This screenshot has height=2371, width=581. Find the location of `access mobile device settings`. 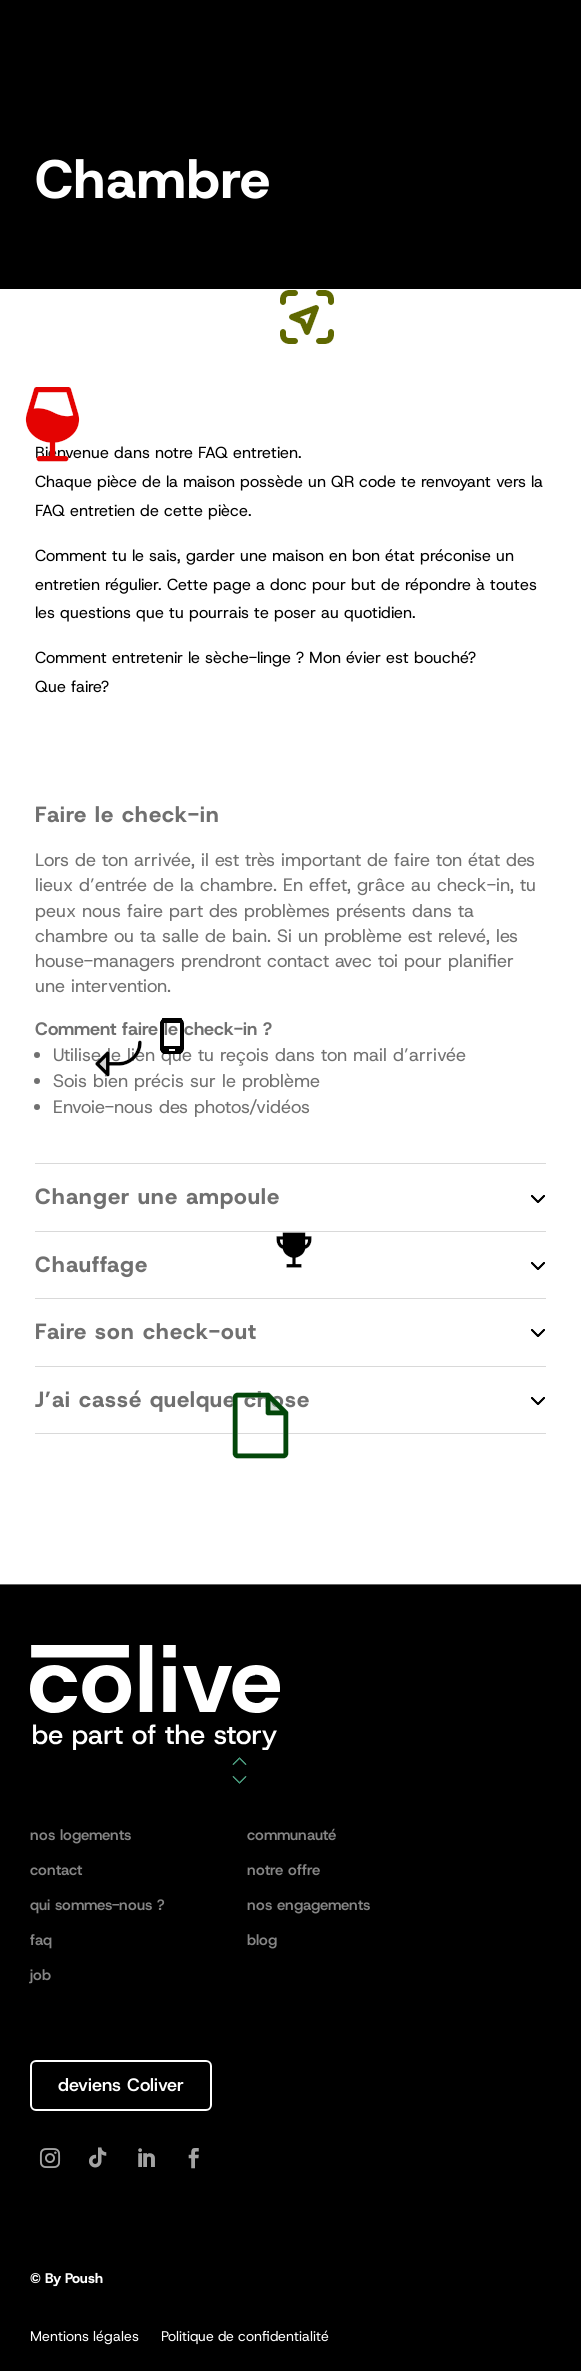

access mobile device settings is located at coordinates (172, 1036).